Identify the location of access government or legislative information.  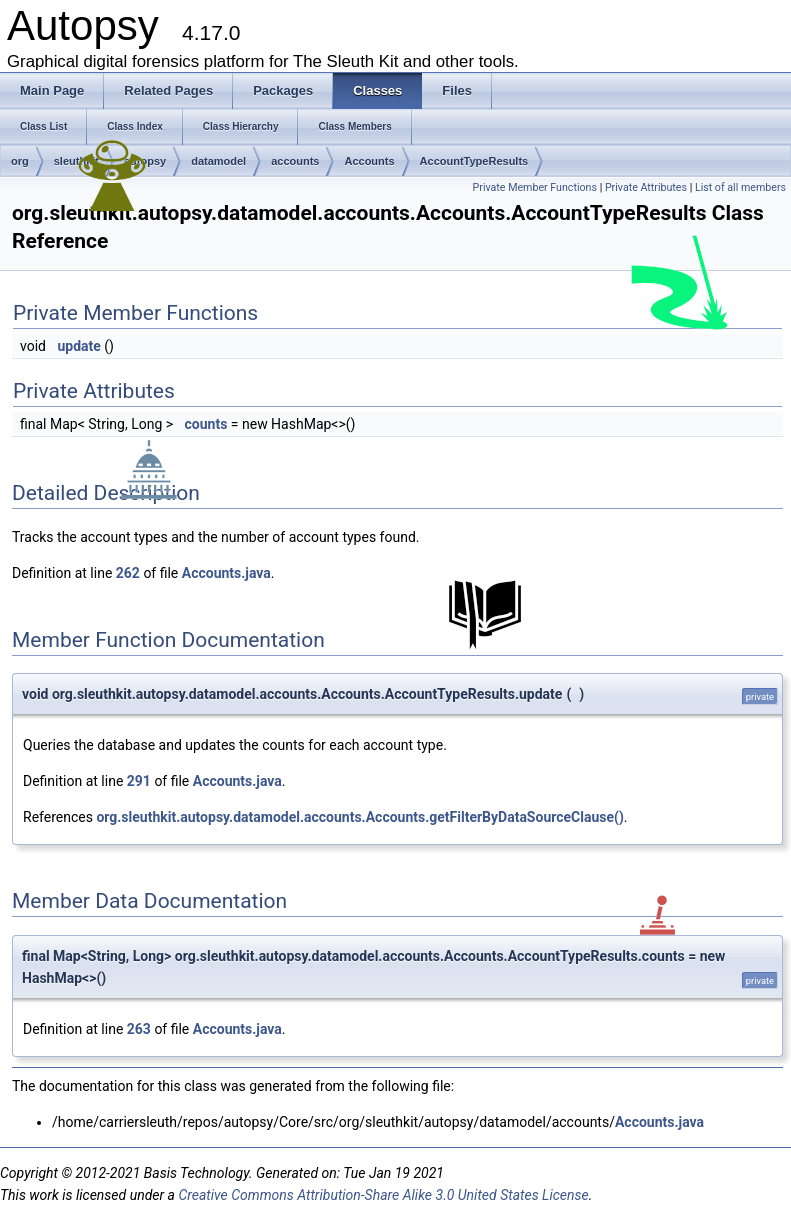
(149, 469).